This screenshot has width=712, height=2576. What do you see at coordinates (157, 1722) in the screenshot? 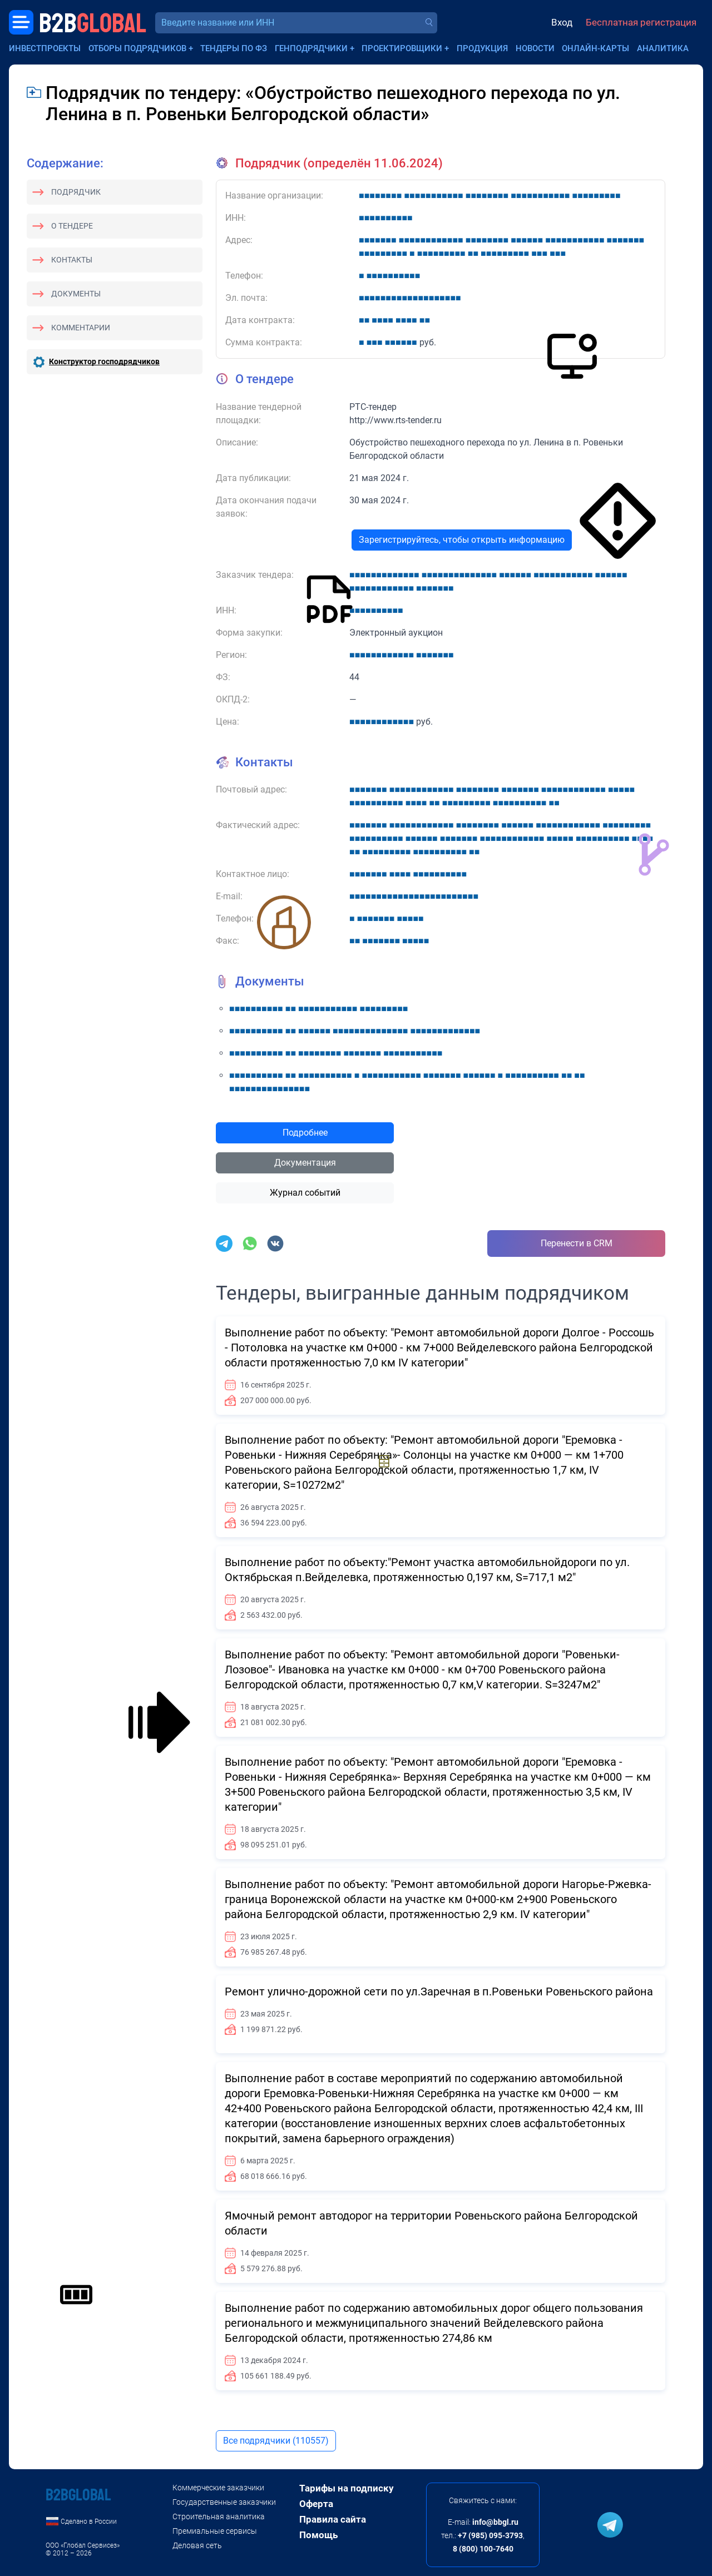
I see `skip forward or advance multiple steps` at bounding box center [157, 1722].